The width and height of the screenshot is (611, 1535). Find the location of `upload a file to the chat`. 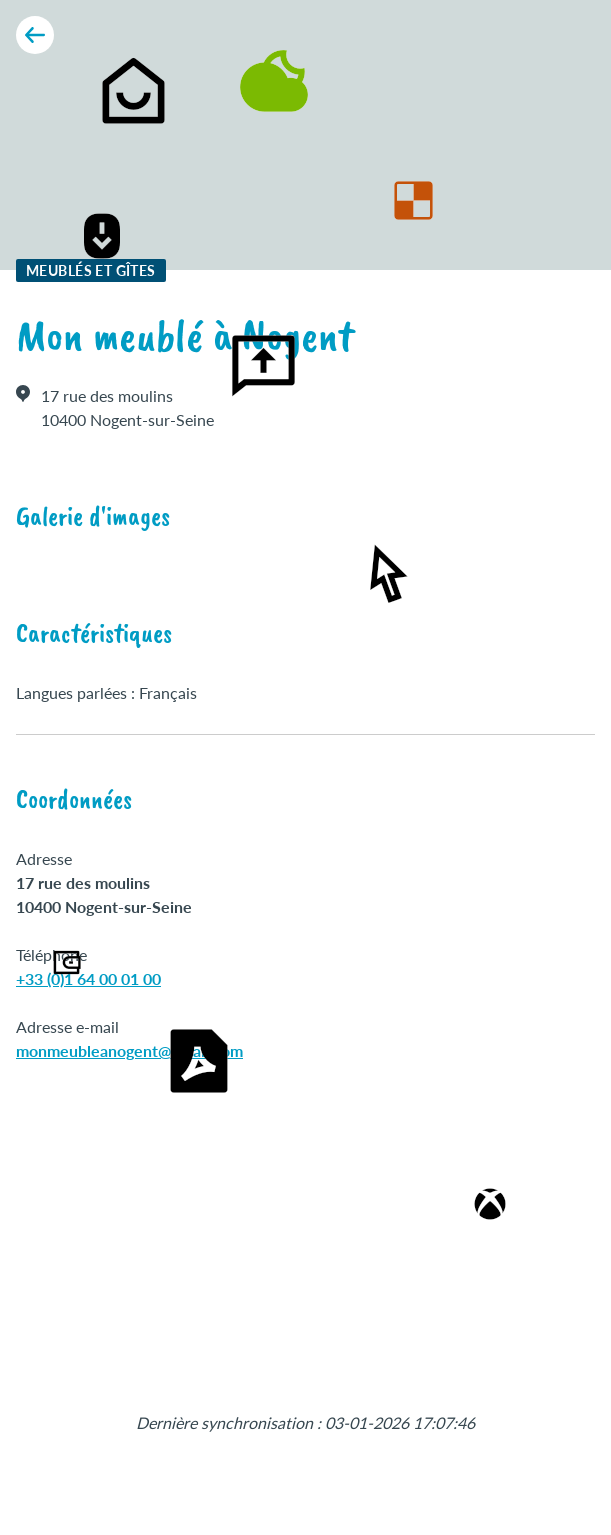

upload a file to the chat is located at coordinates (263, 363).